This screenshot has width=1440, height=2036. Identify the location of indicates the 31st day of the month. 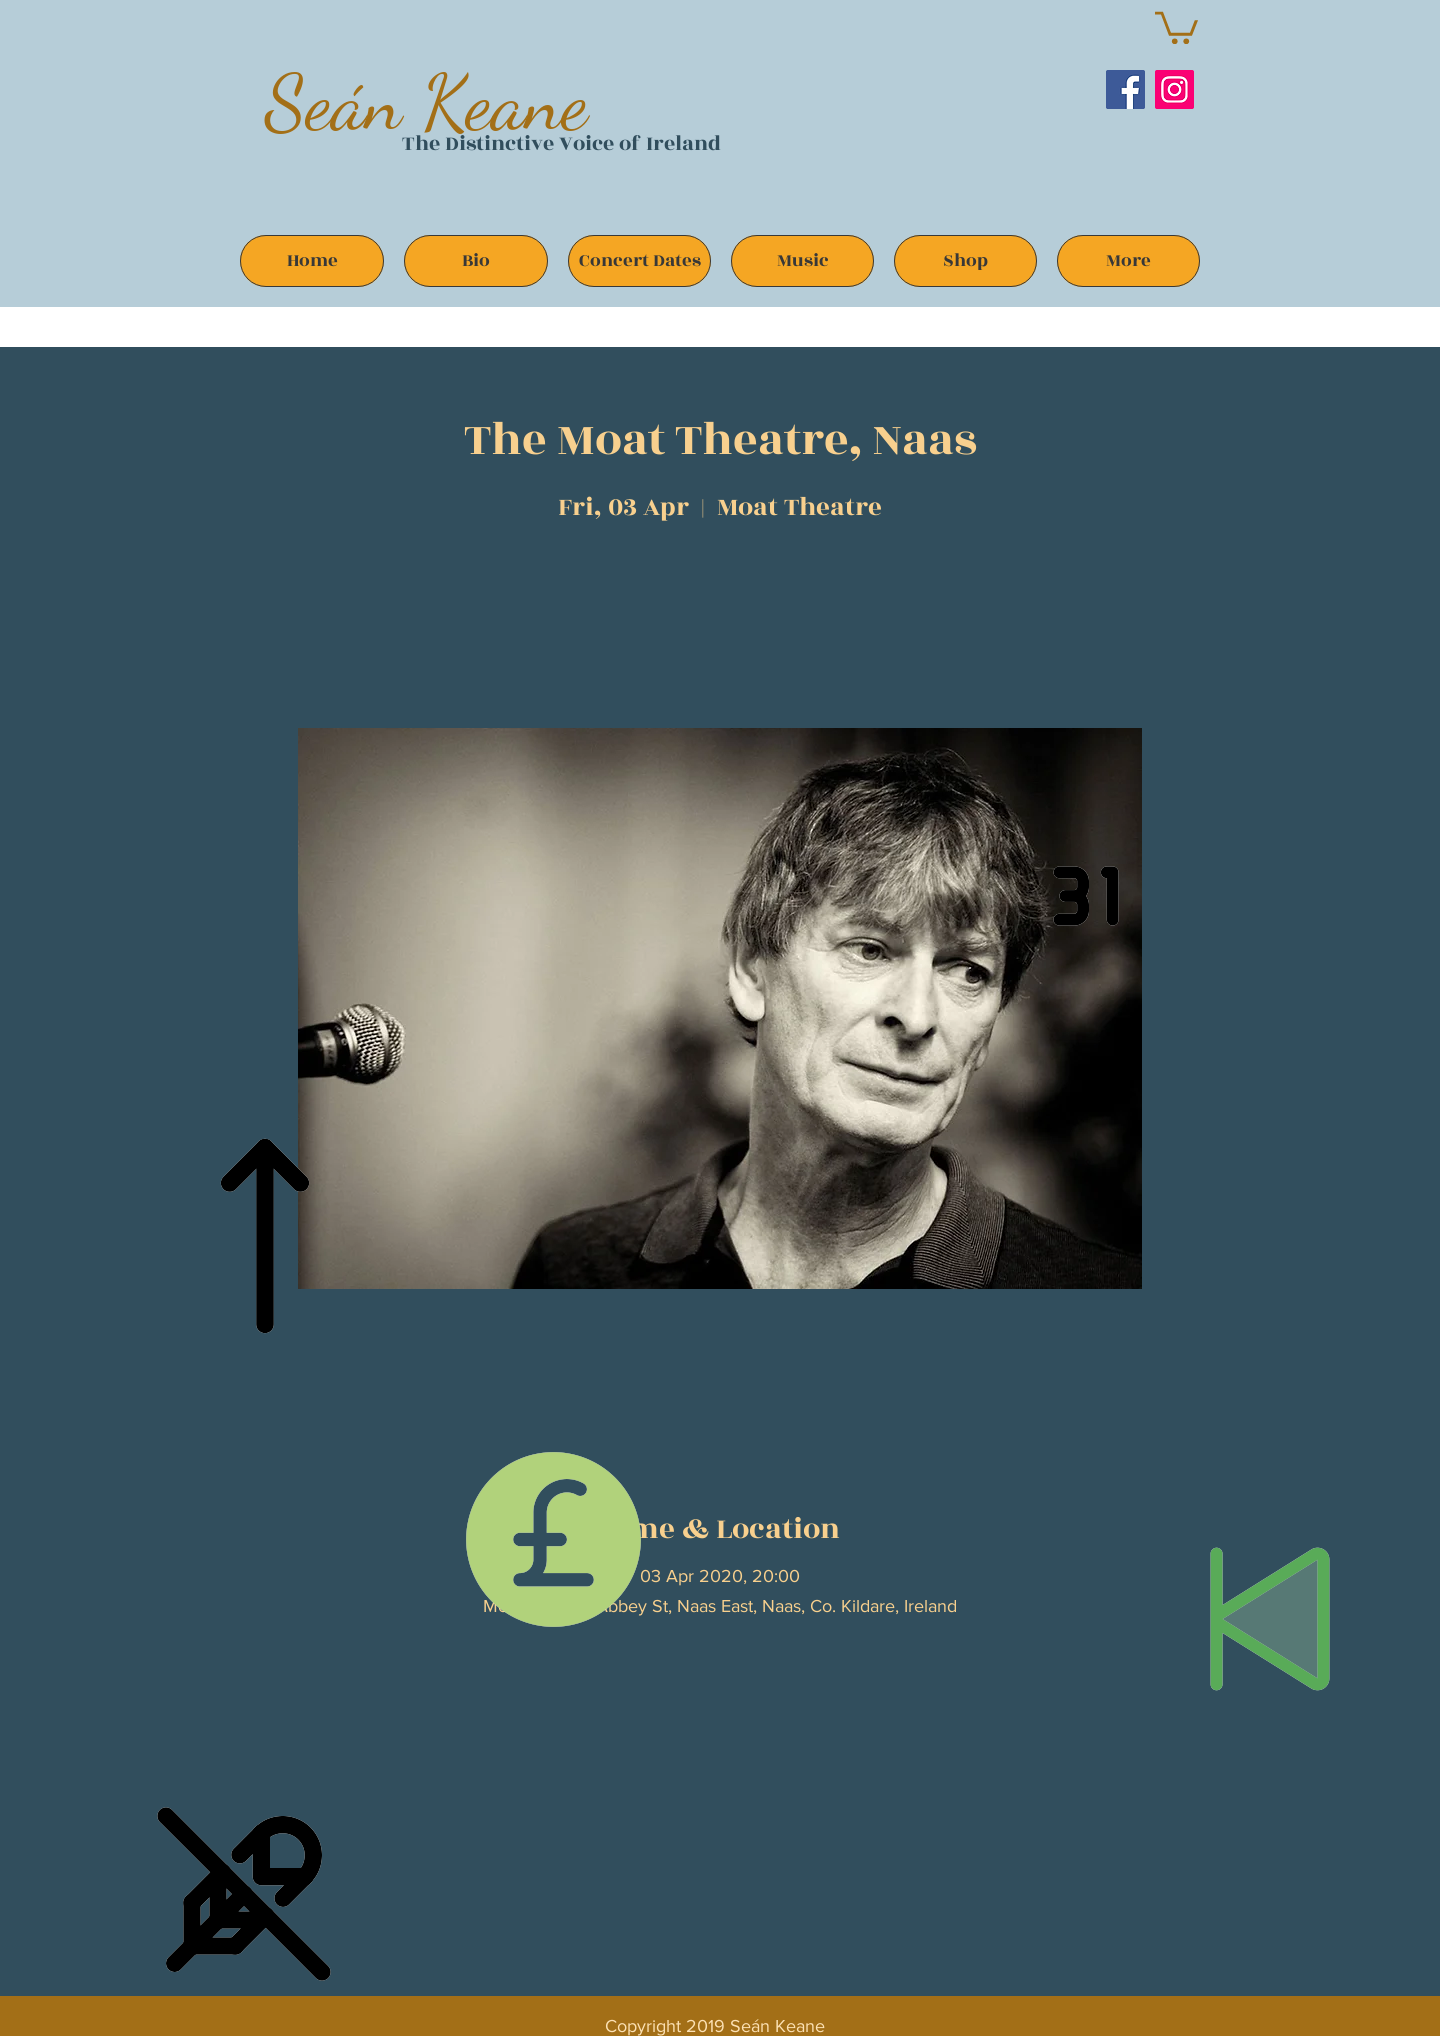
(1089, 896).